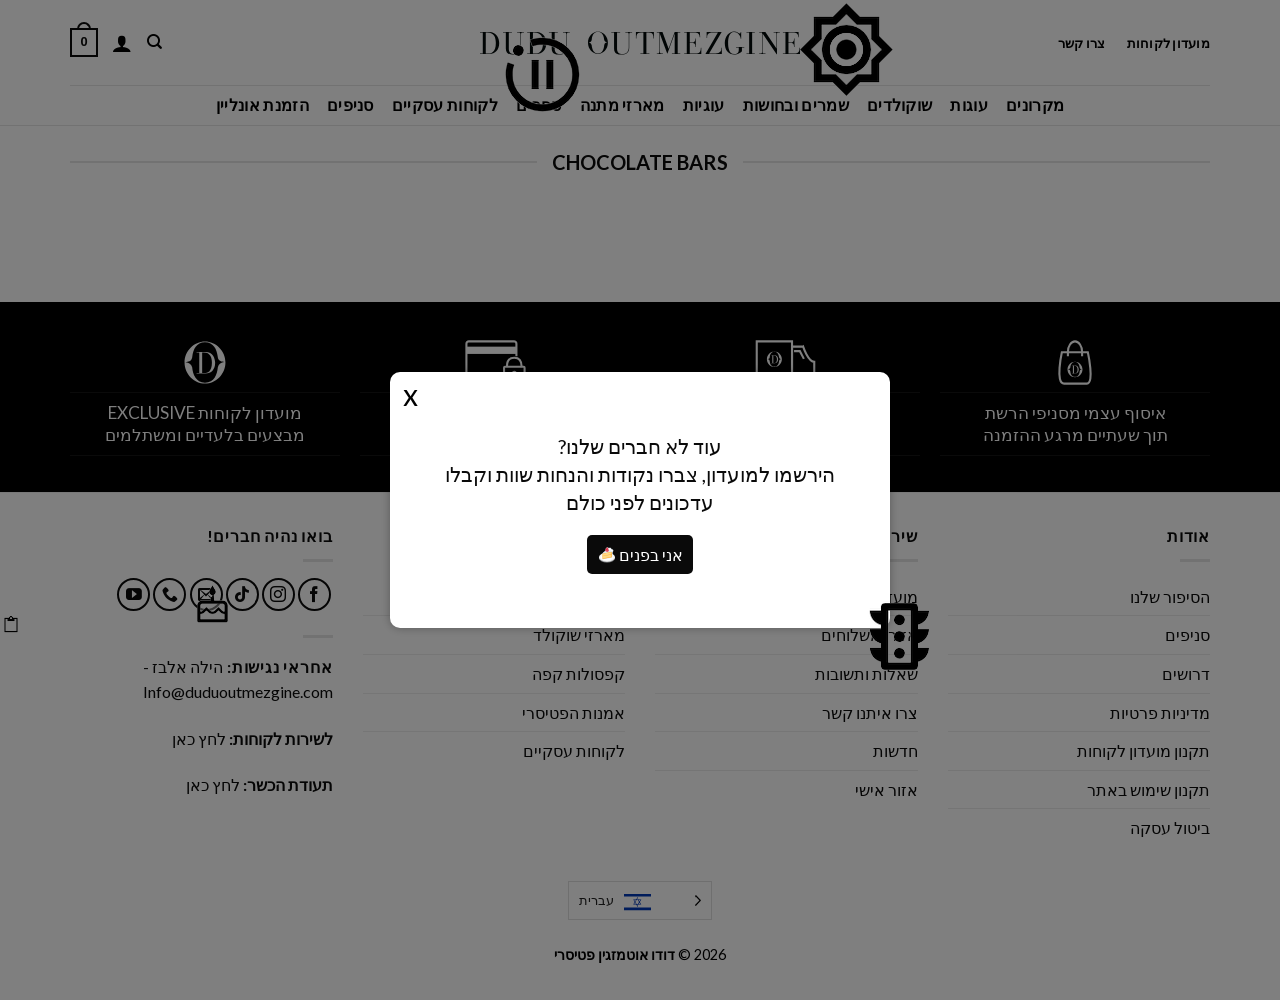 The height and width of the screenshot is (1000, 1280). I want to click on view traffic conditions, so click(899, 636).